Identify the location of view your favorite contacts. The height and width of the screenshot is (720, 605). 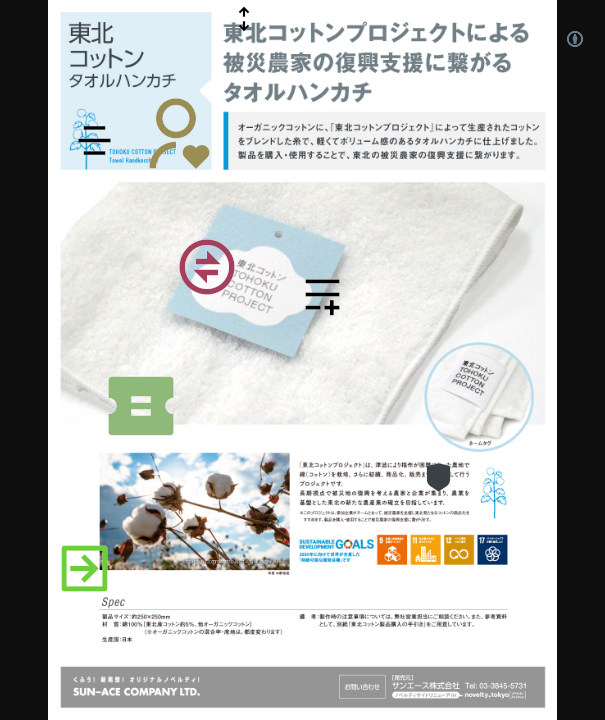
(176, 135).